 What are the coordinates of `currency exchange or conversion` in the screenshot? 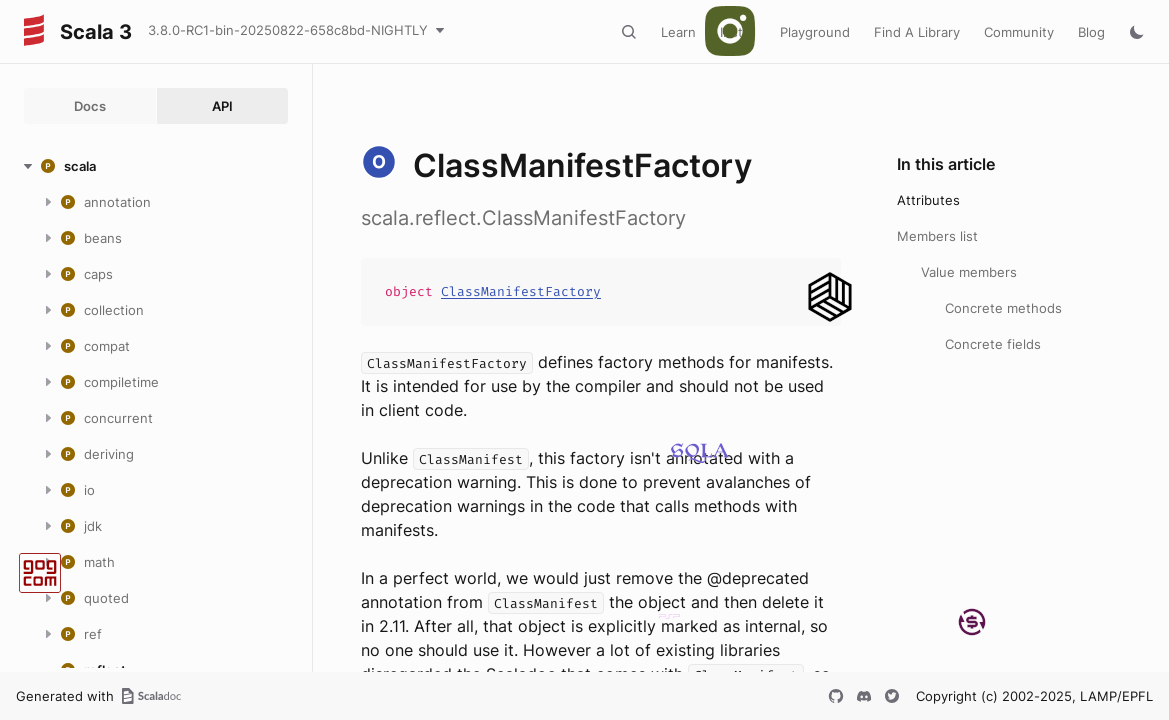 It's located at (972, 622).